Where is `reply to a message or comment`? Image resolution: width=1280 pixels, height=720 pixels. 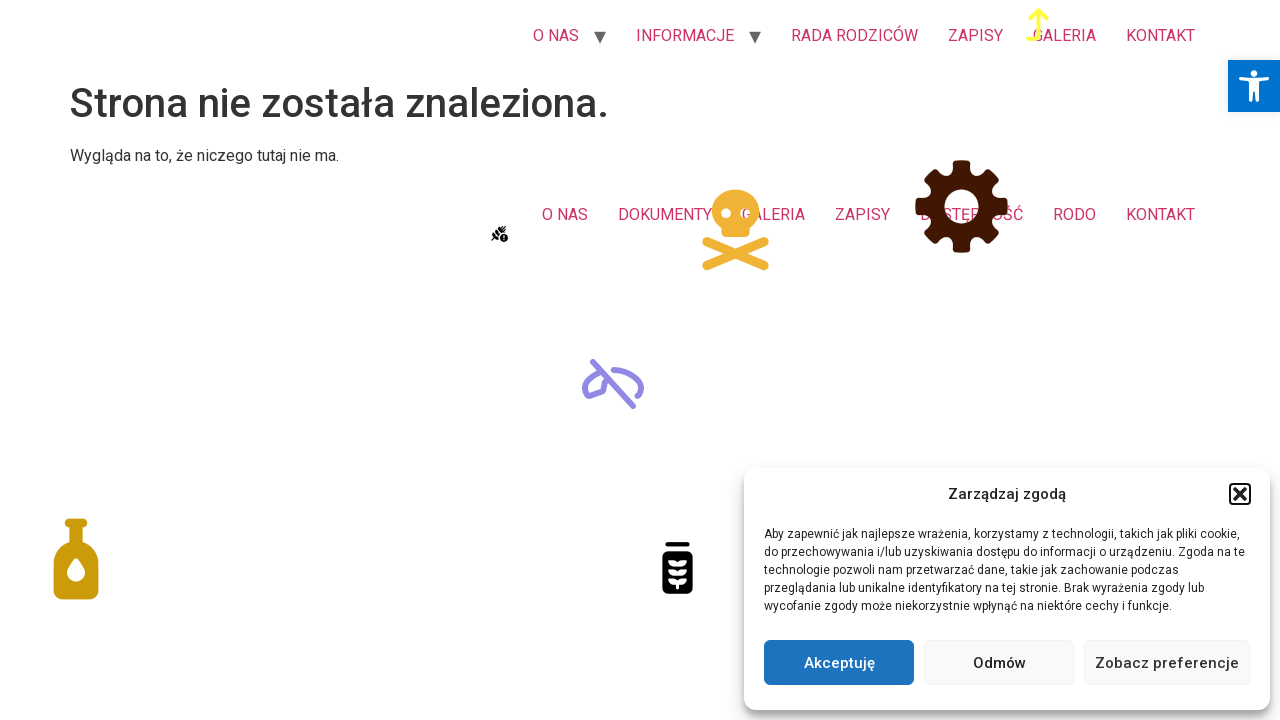 reply to a message or comment is located at coordinates (1038, 24).